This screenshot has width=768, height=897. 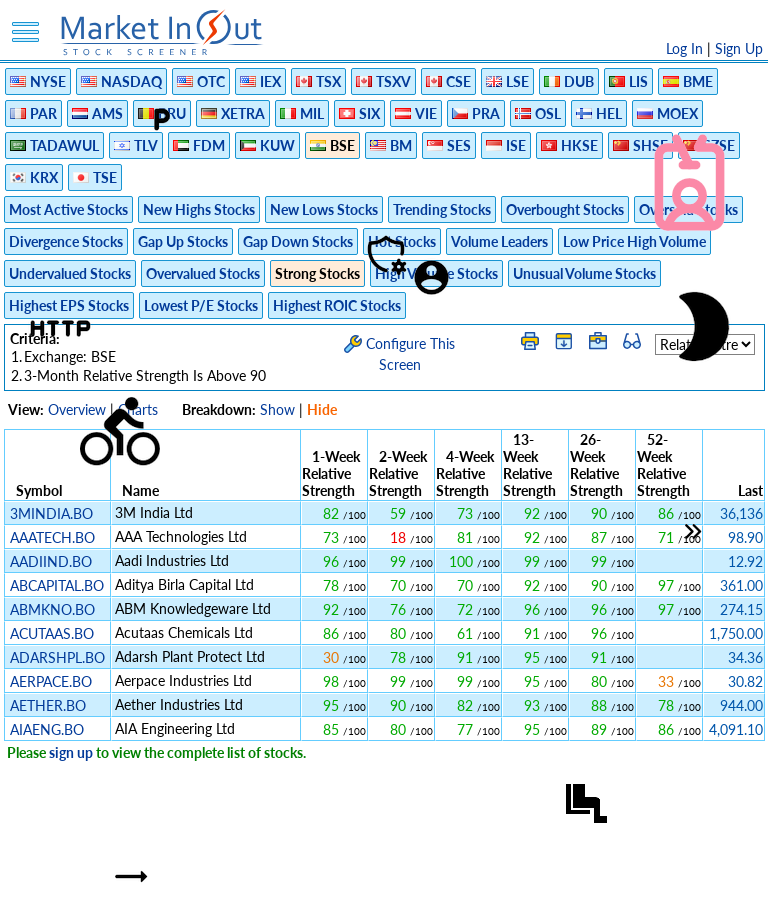 I want to click on standard legroom seat selection, so click(x=585, y=803).